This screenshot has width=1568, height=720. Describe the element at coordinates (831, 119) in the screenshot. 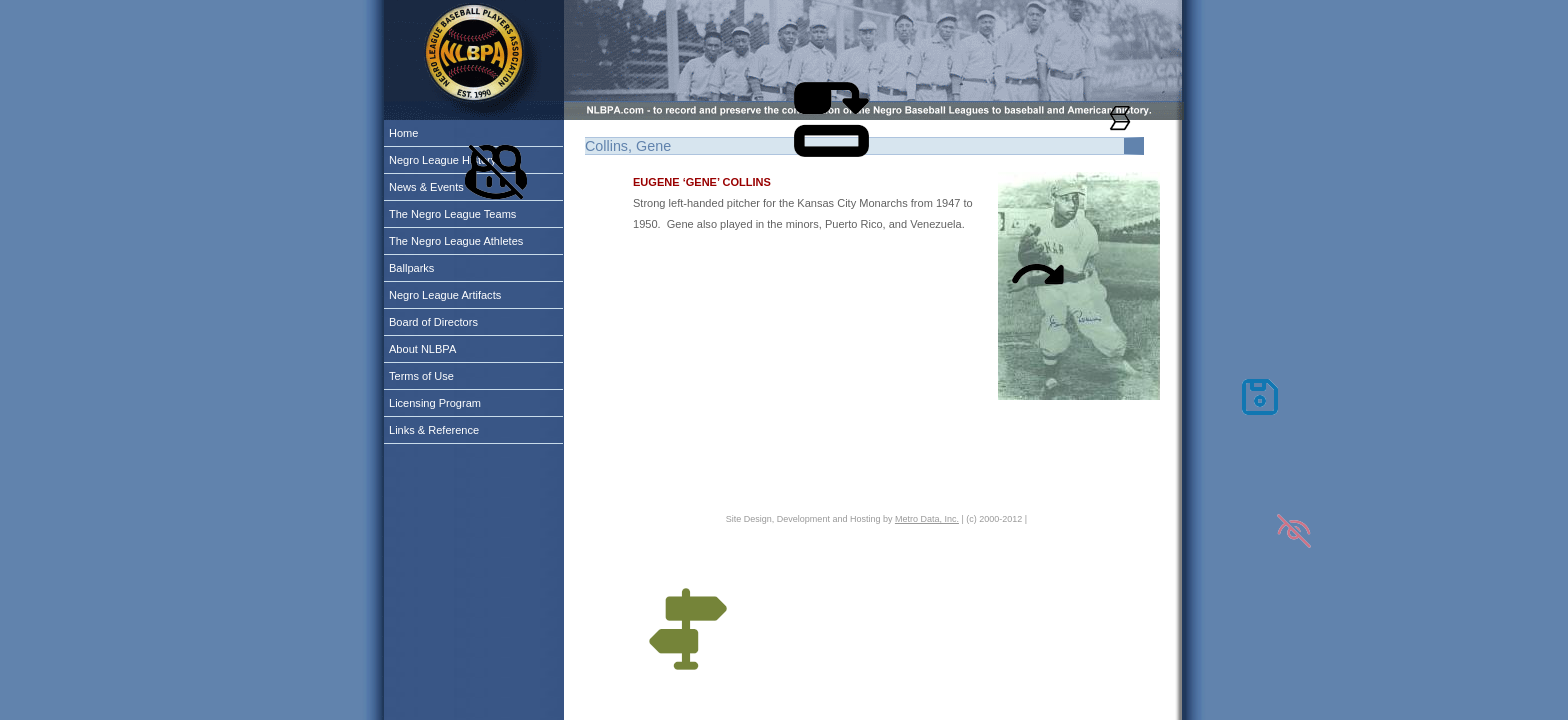

I see `view predecessor tasks in a workflow` at that location.